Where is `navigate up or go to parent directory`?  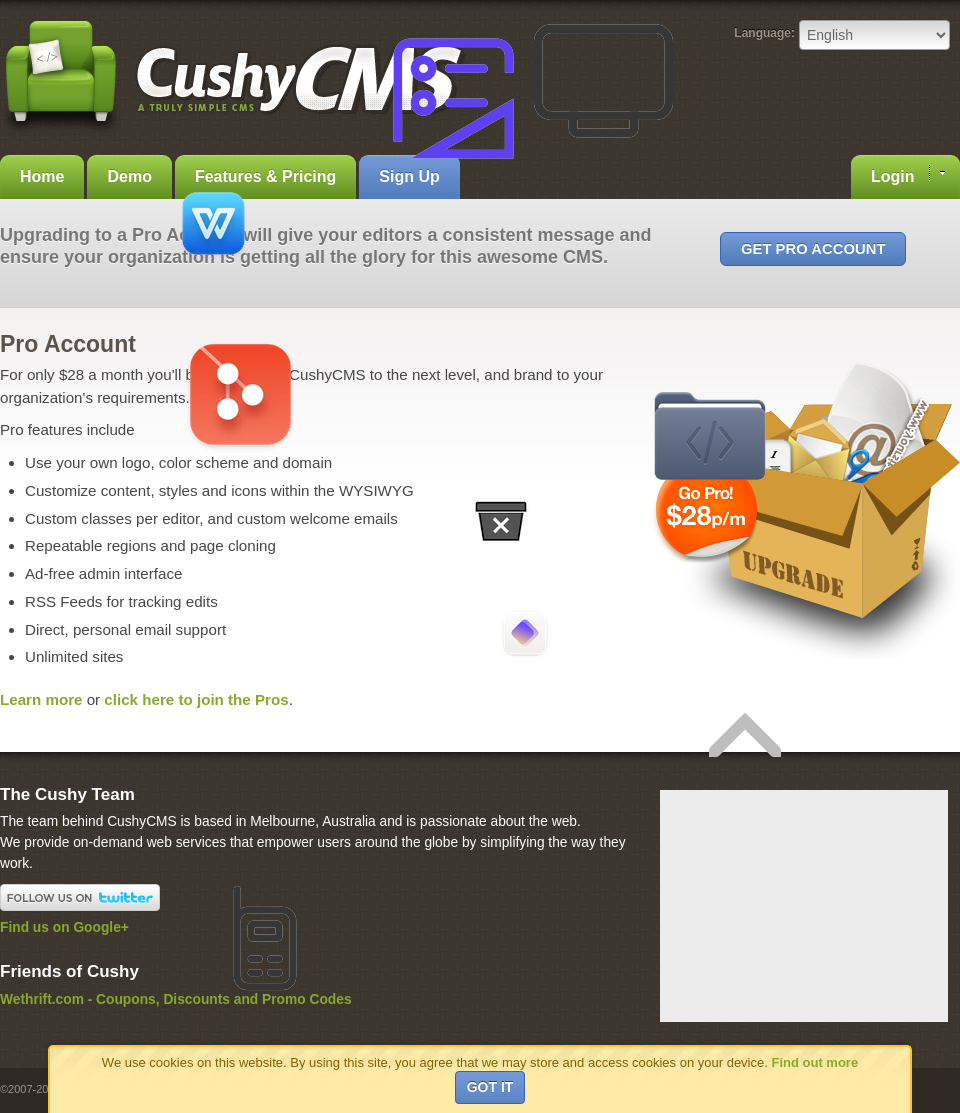 navigate up or go to parent directory is located at coordinates (745, 733).